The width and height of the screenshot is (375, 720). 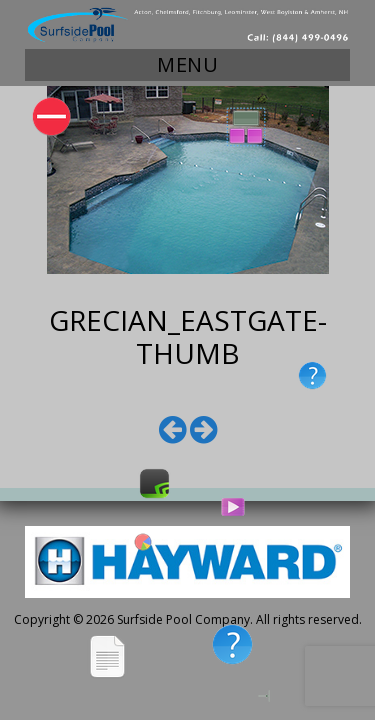 I want to click on open disk usage analyzer, so click(x=143, y=542).